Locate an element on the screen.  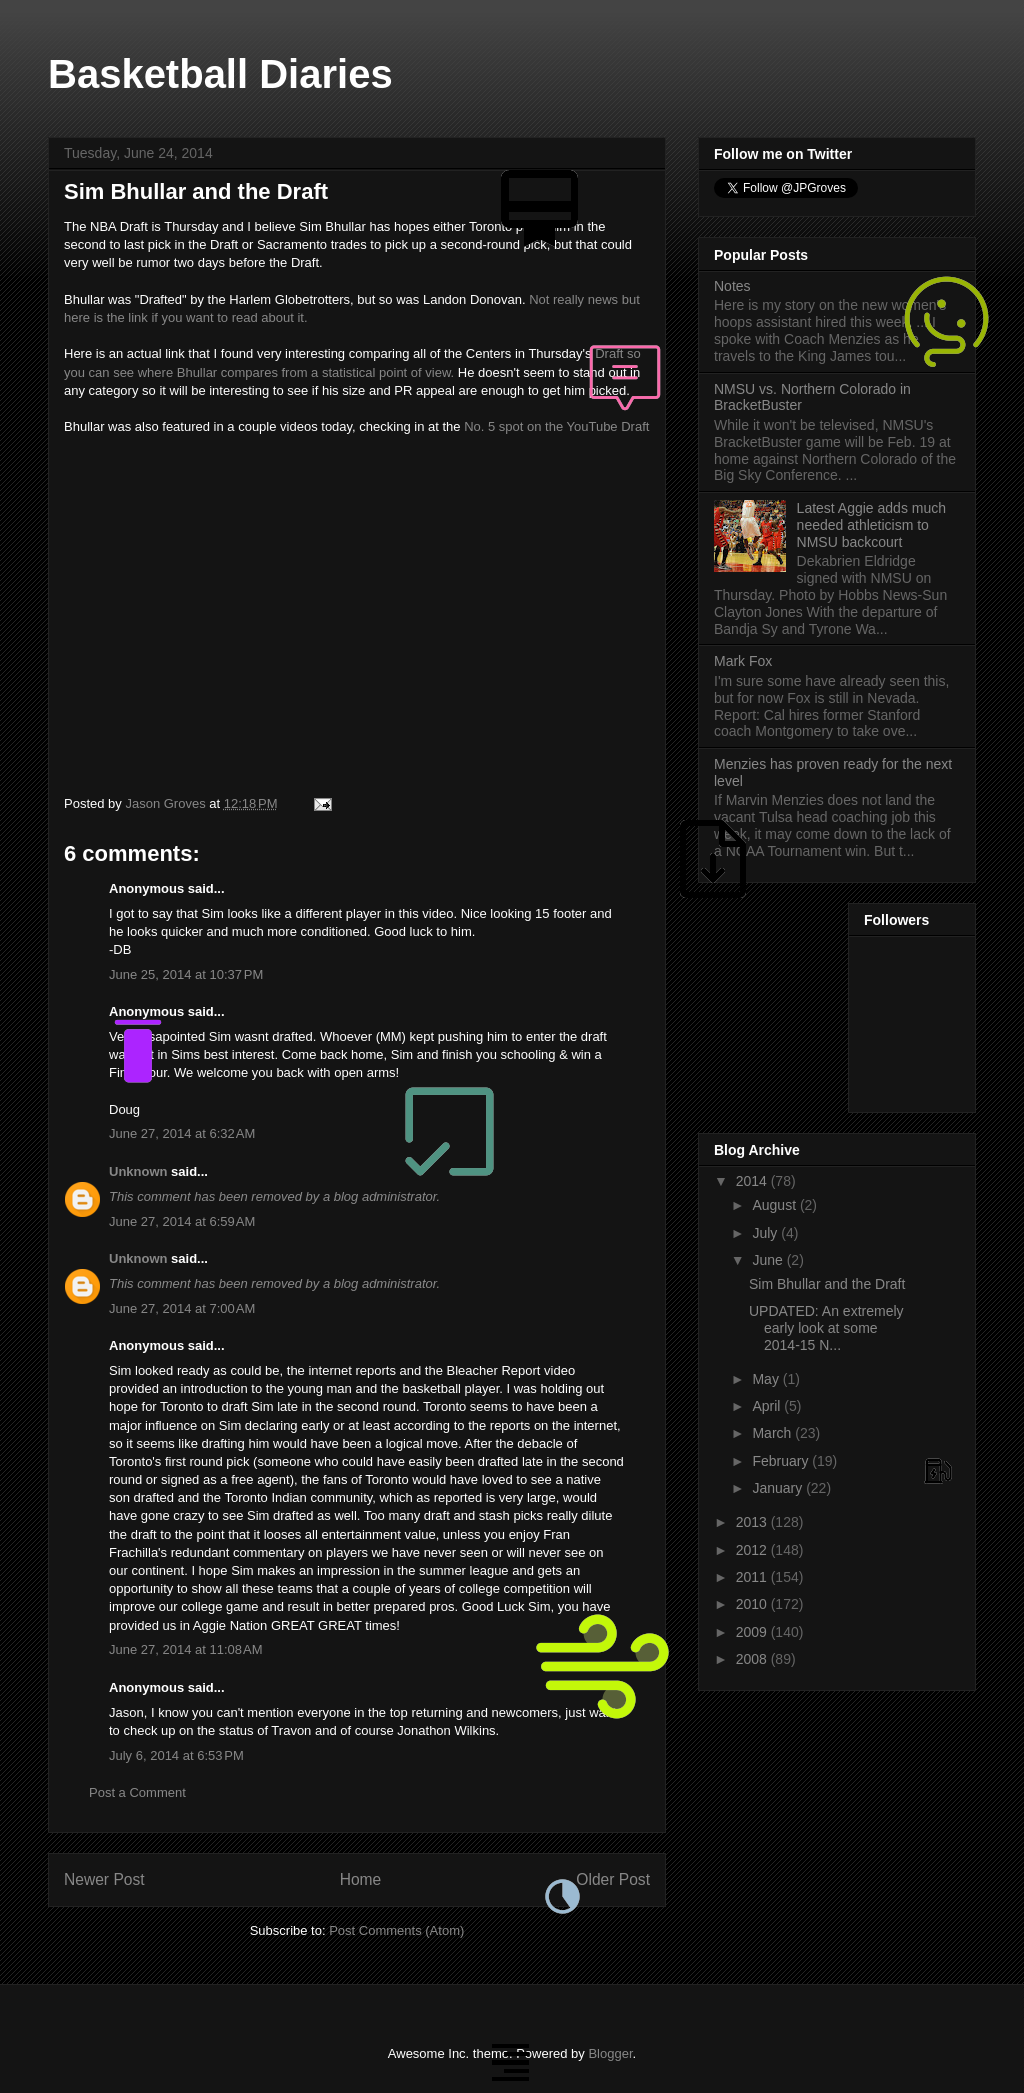
indicates something is overwhelmingly good or impressive is located at coordinates (946, 318).